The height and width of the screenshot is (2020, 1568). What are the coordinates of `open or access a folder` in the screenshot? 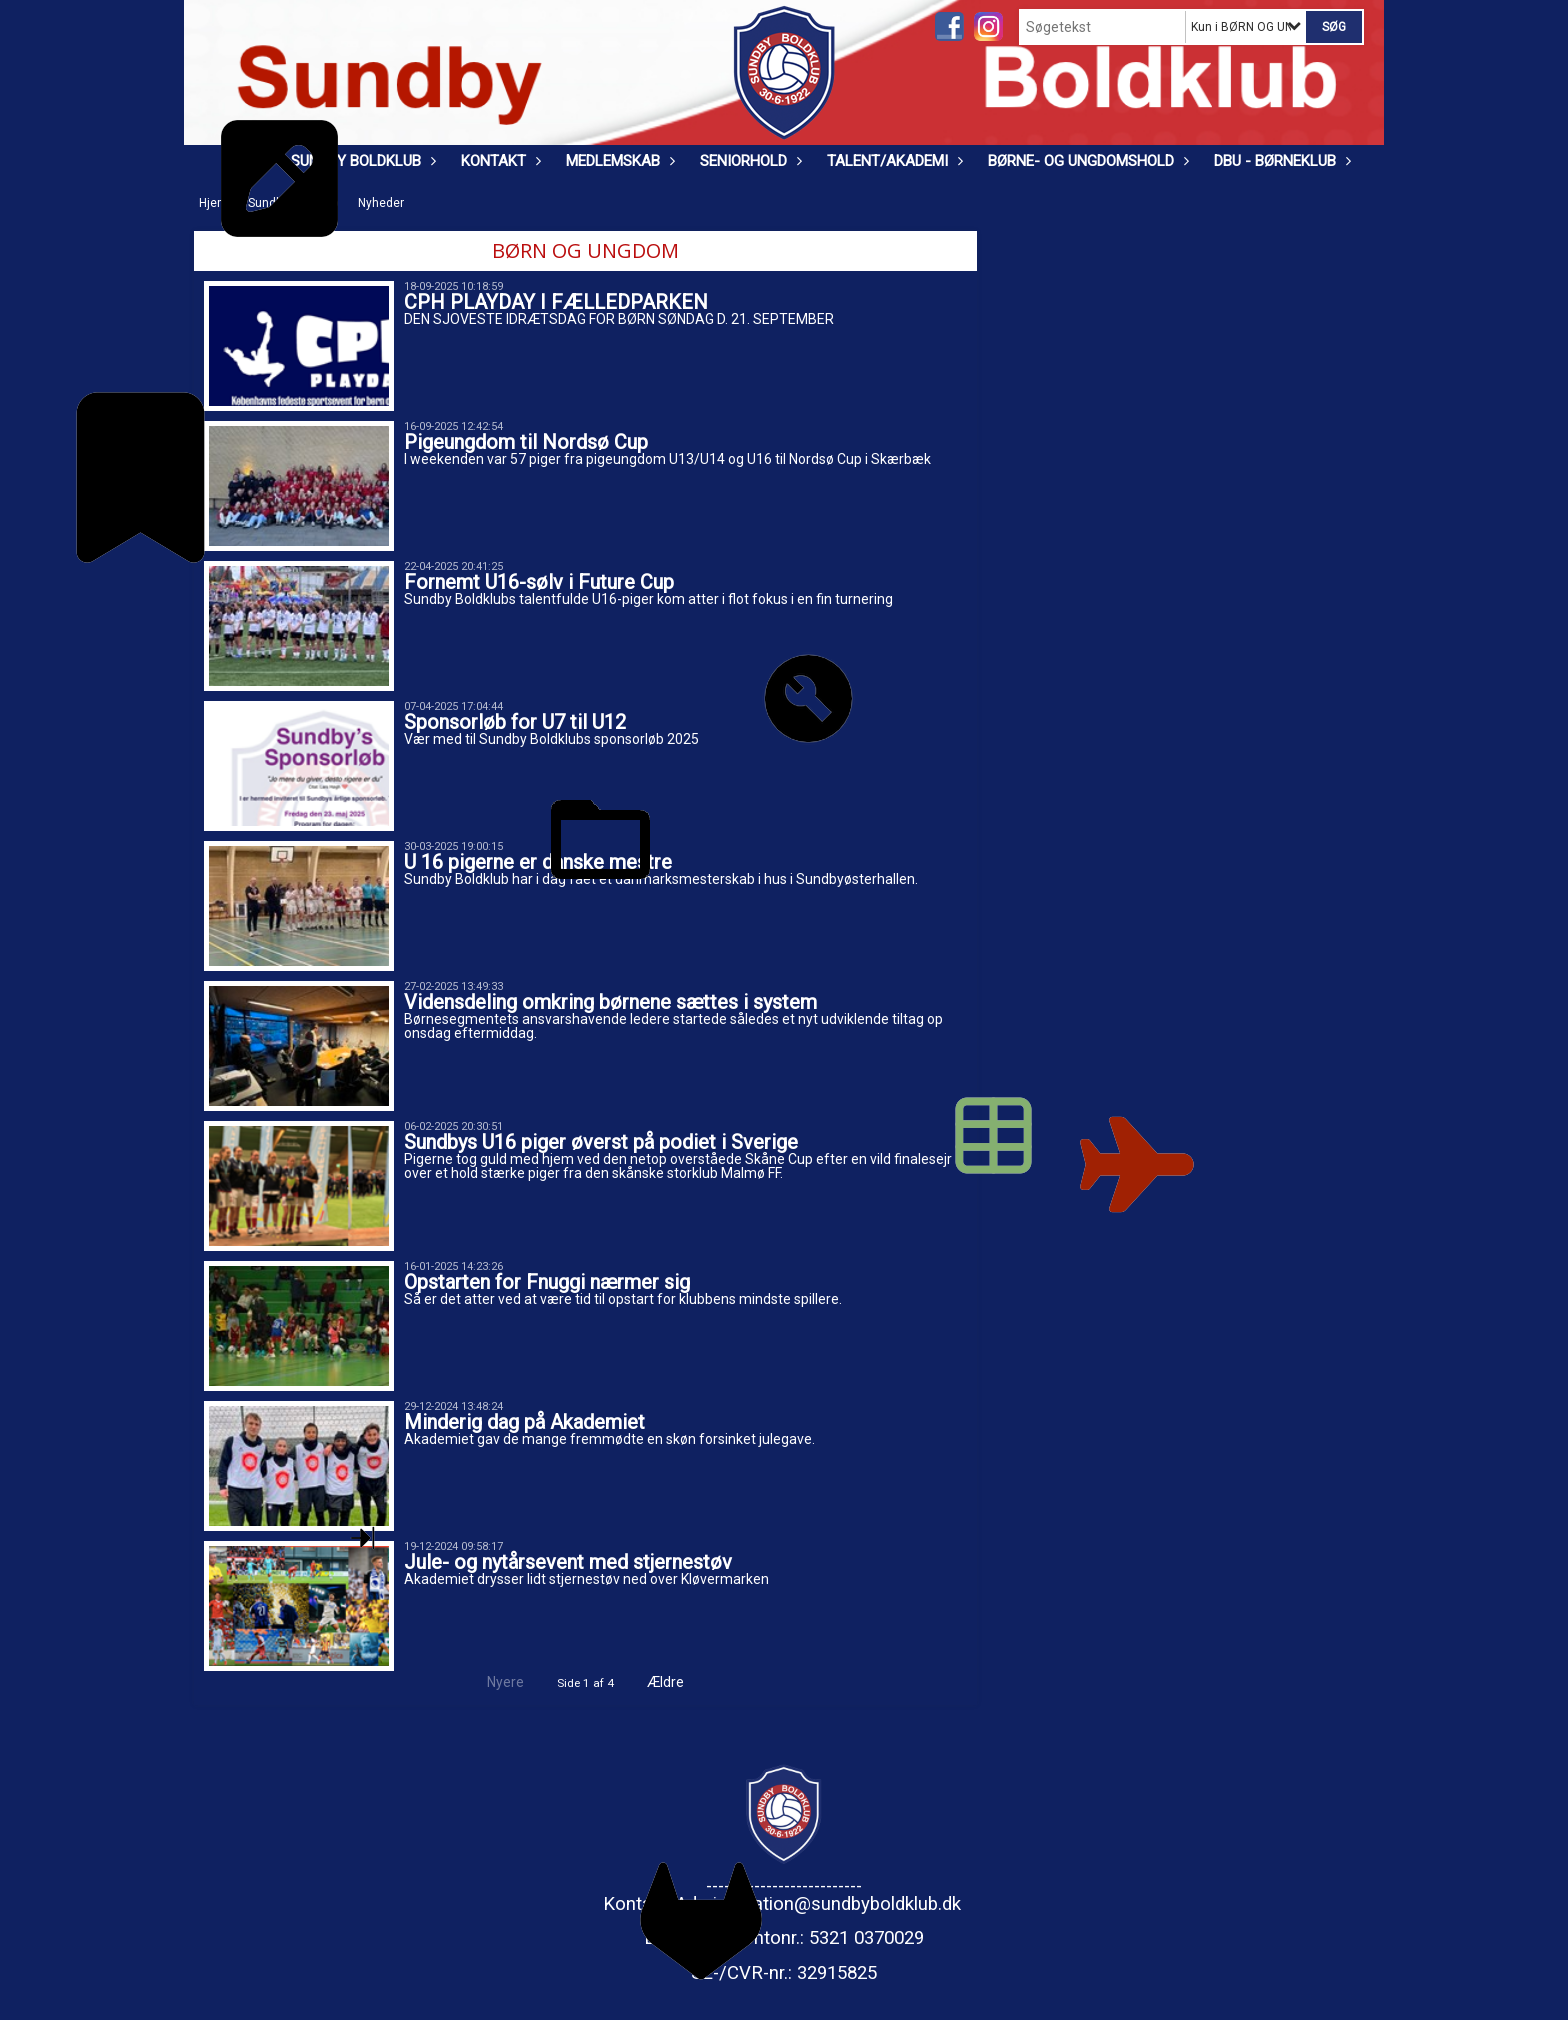 It's located at (600, 839).